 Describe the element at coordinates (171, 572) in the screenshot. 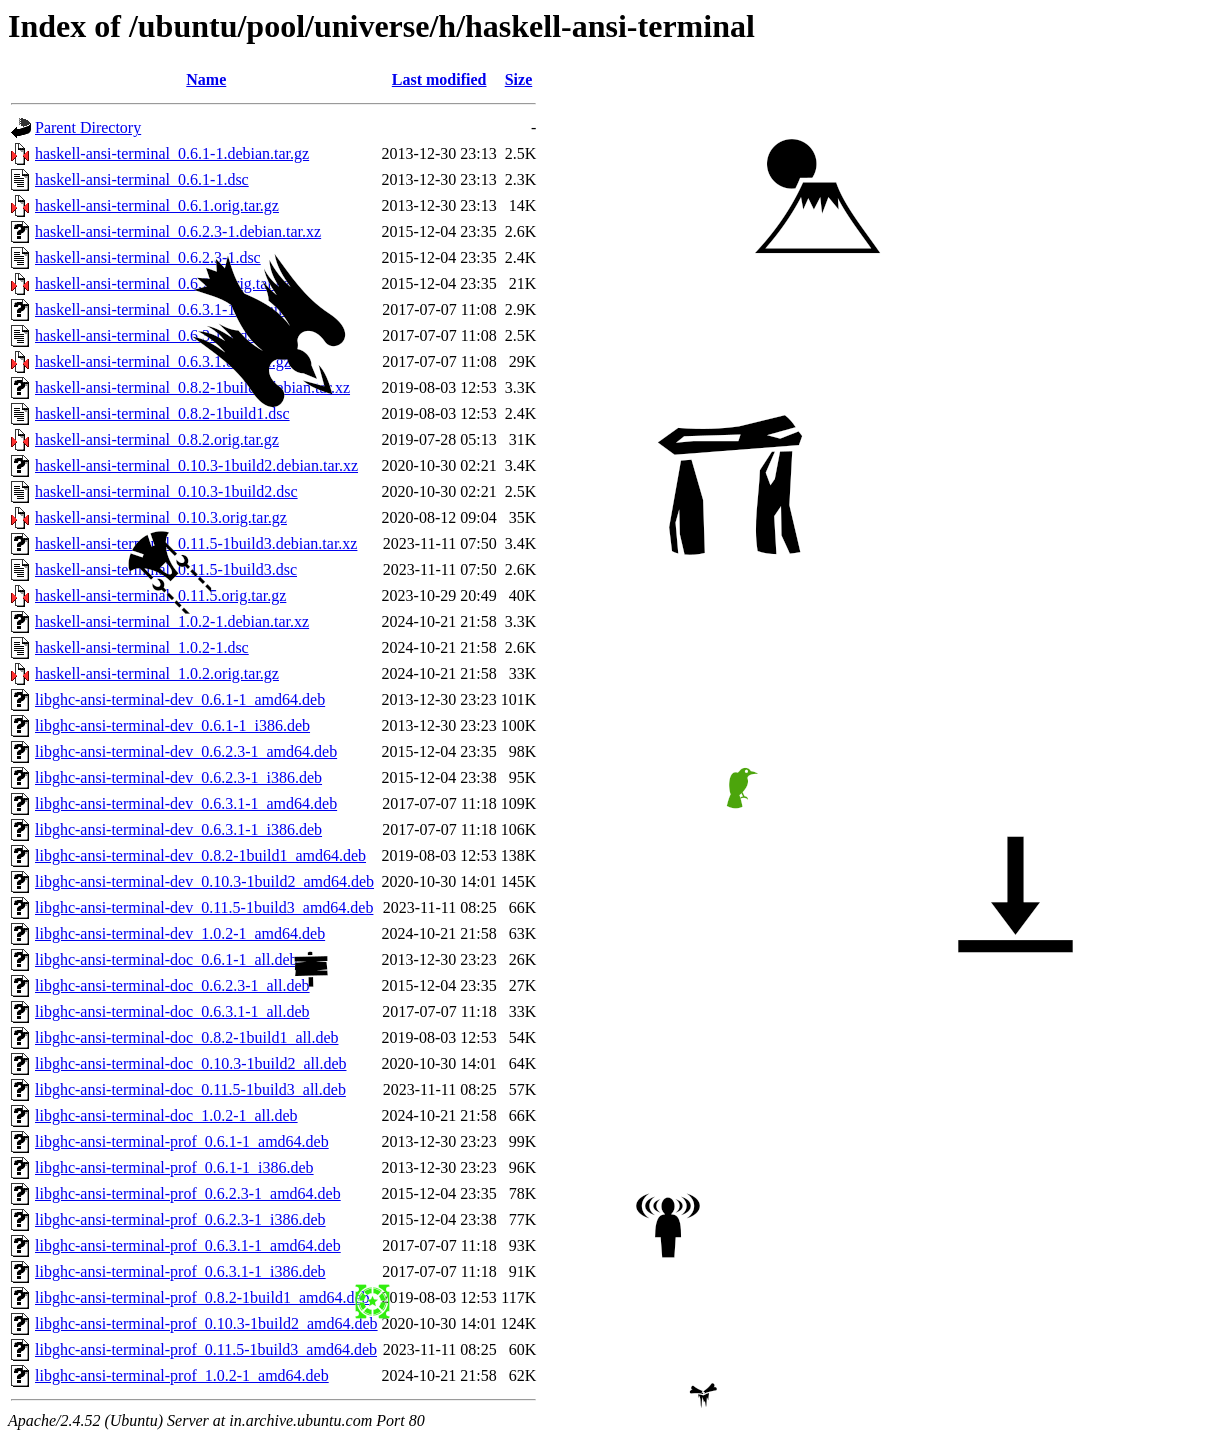

I see `strafe or sidestep movement control` at that location.